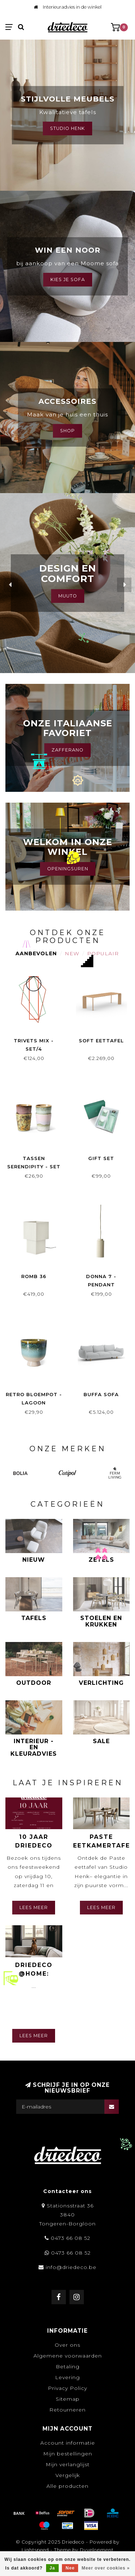 This screenshot has width=135, height=2576. I want to click on decorative badge or achievement icon, so click(78, 780).